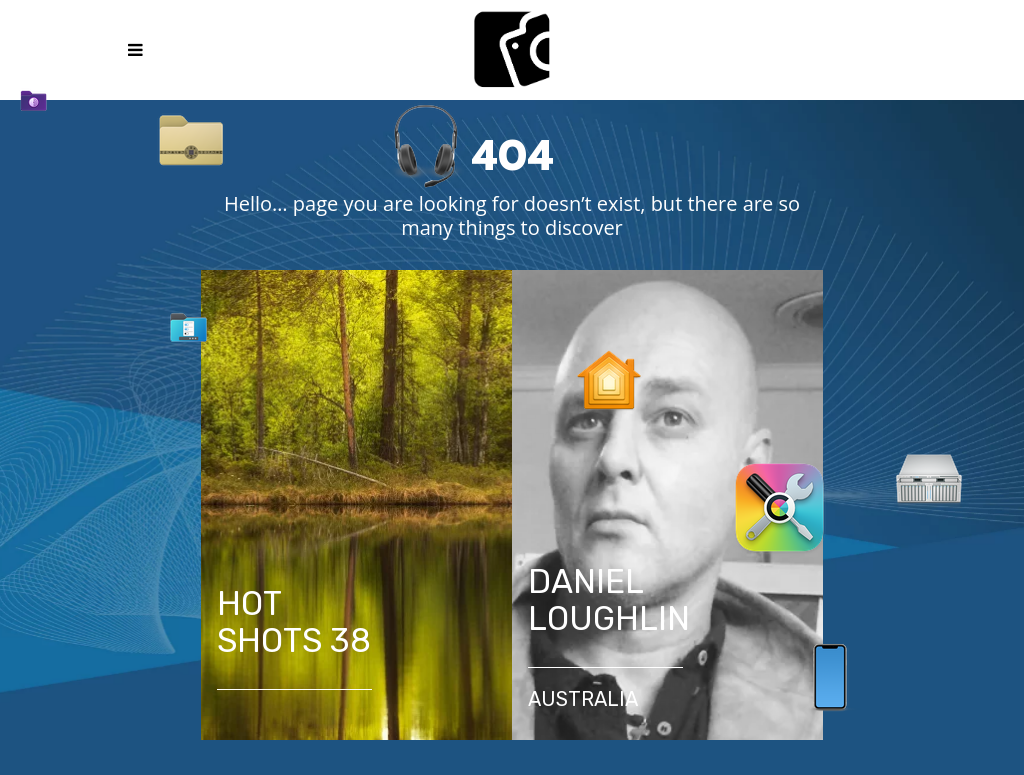 Image resolution: width=1024 pixels, height=775 pixels. What do you see at coordinates (425, 145) in the screenshot?
I see `audio headset device connected` at bounding box center [425, 145].